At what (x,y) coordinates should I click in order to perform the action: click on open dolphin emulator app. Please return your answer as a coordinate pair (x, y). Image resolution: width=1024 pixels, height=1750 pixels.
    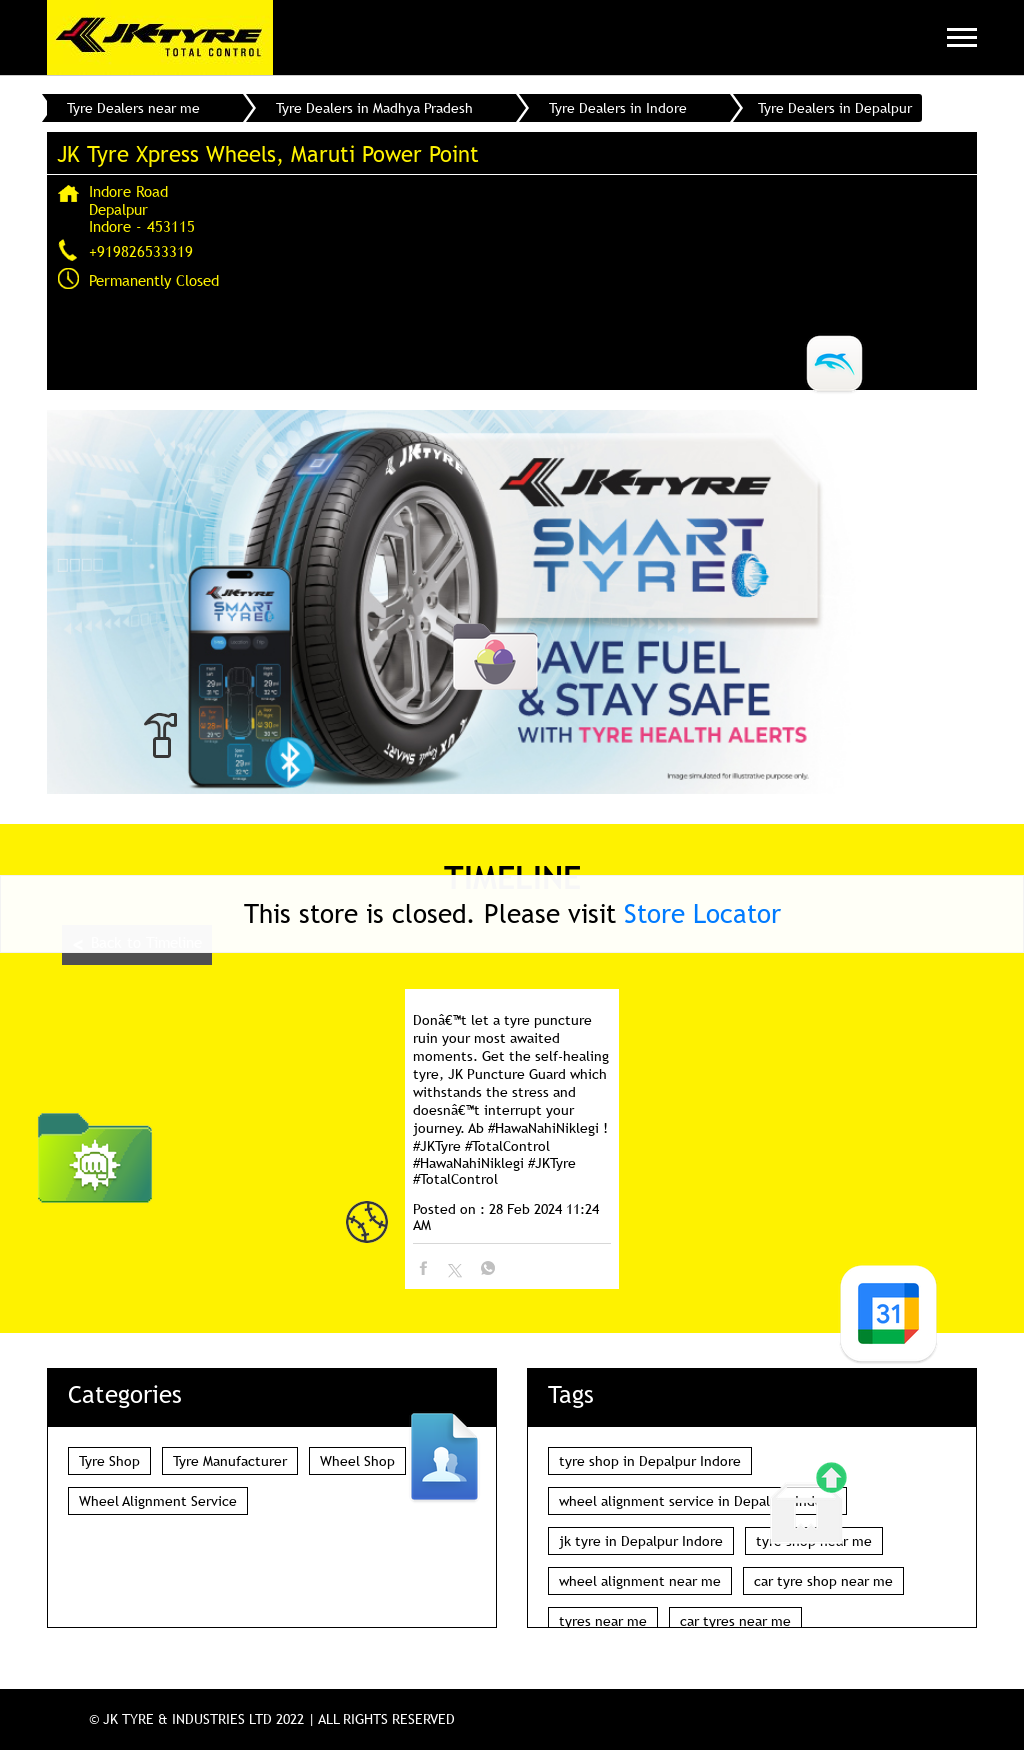
    Looking at the image, I should click on (834, 363).